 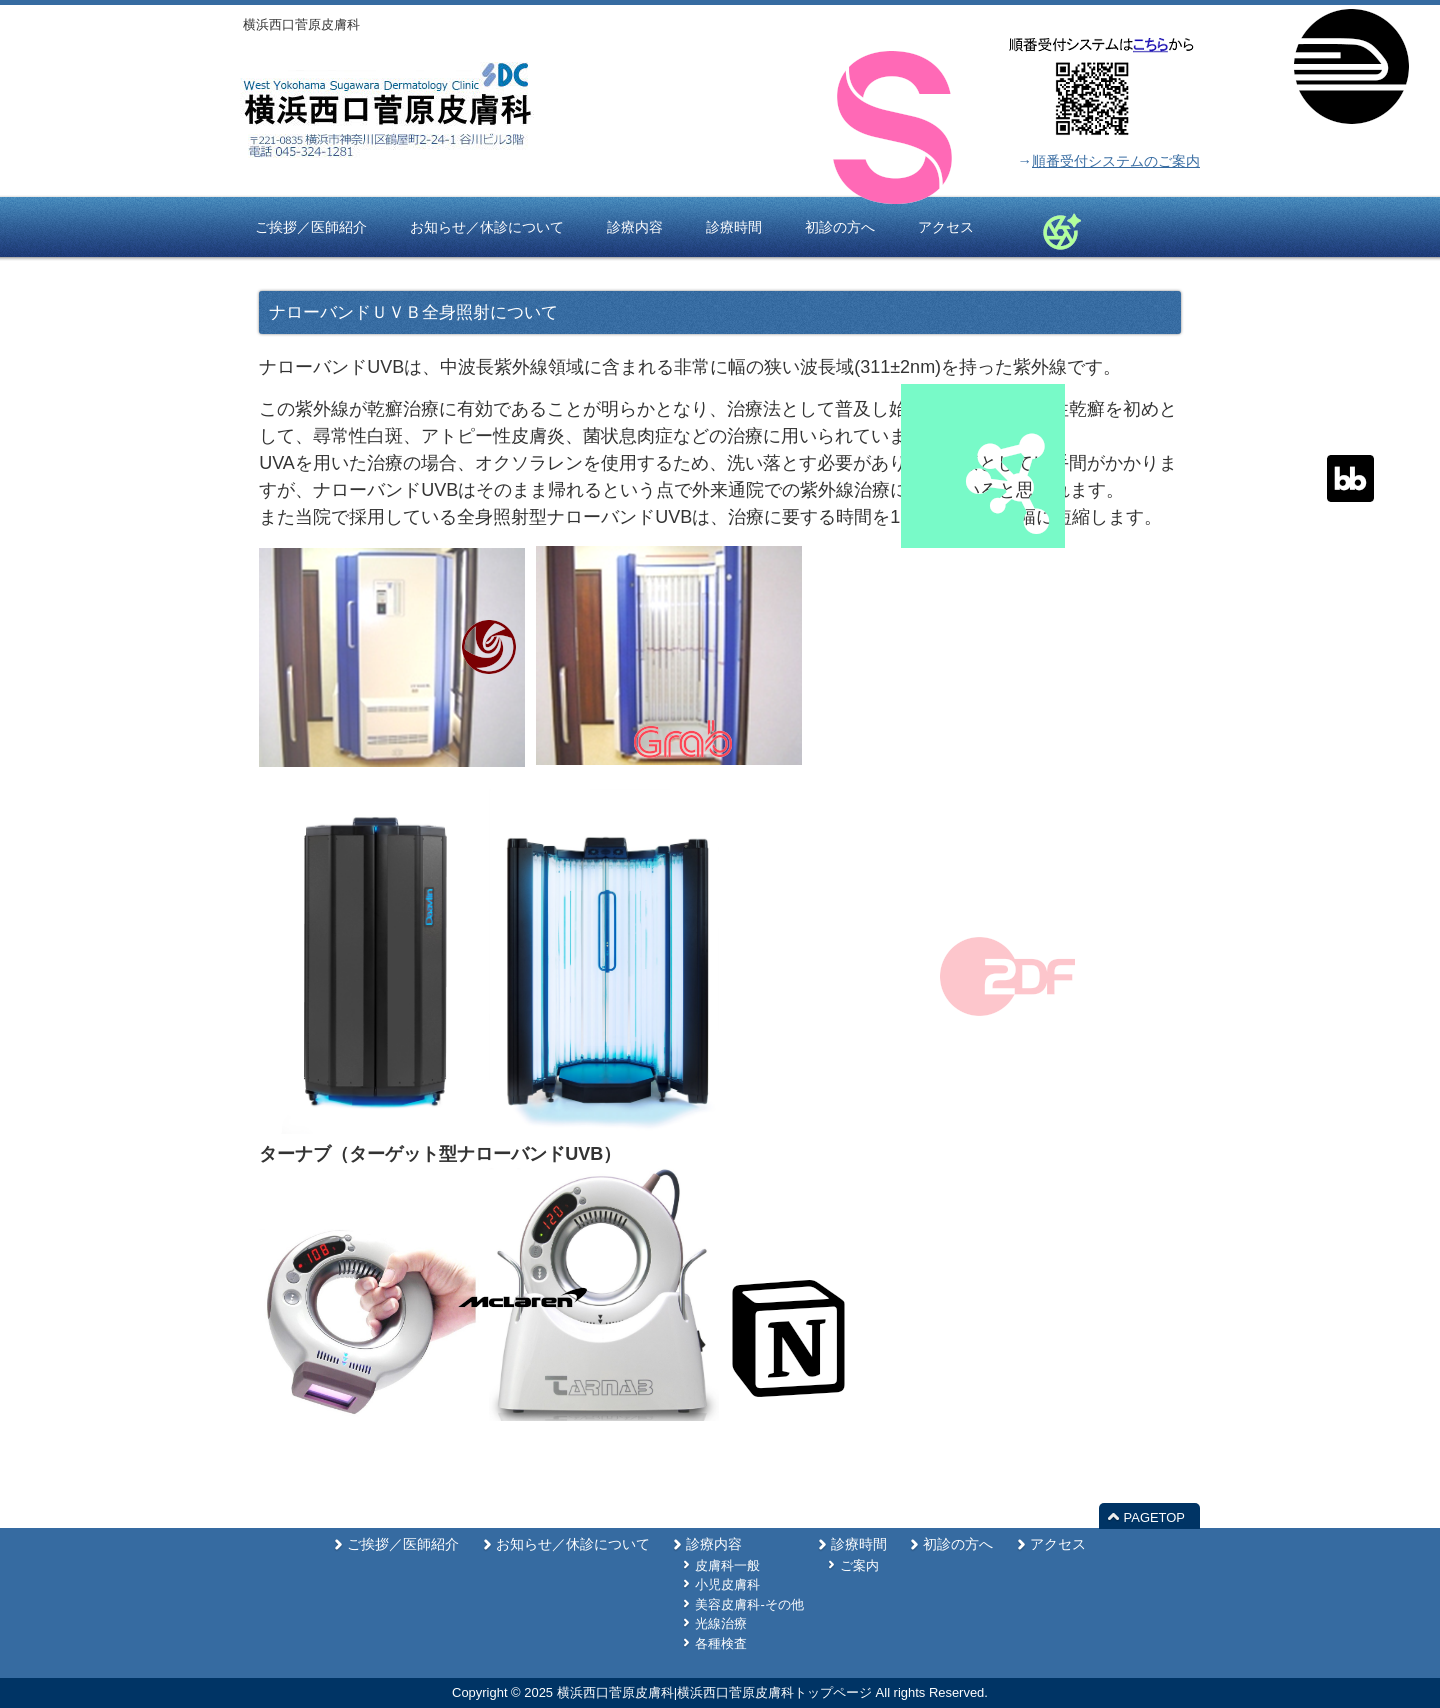 What do you see at coordinates (1350, 478) in the screenshot?
I see `budibase app or service logo` at bounding box center [1350, 478].